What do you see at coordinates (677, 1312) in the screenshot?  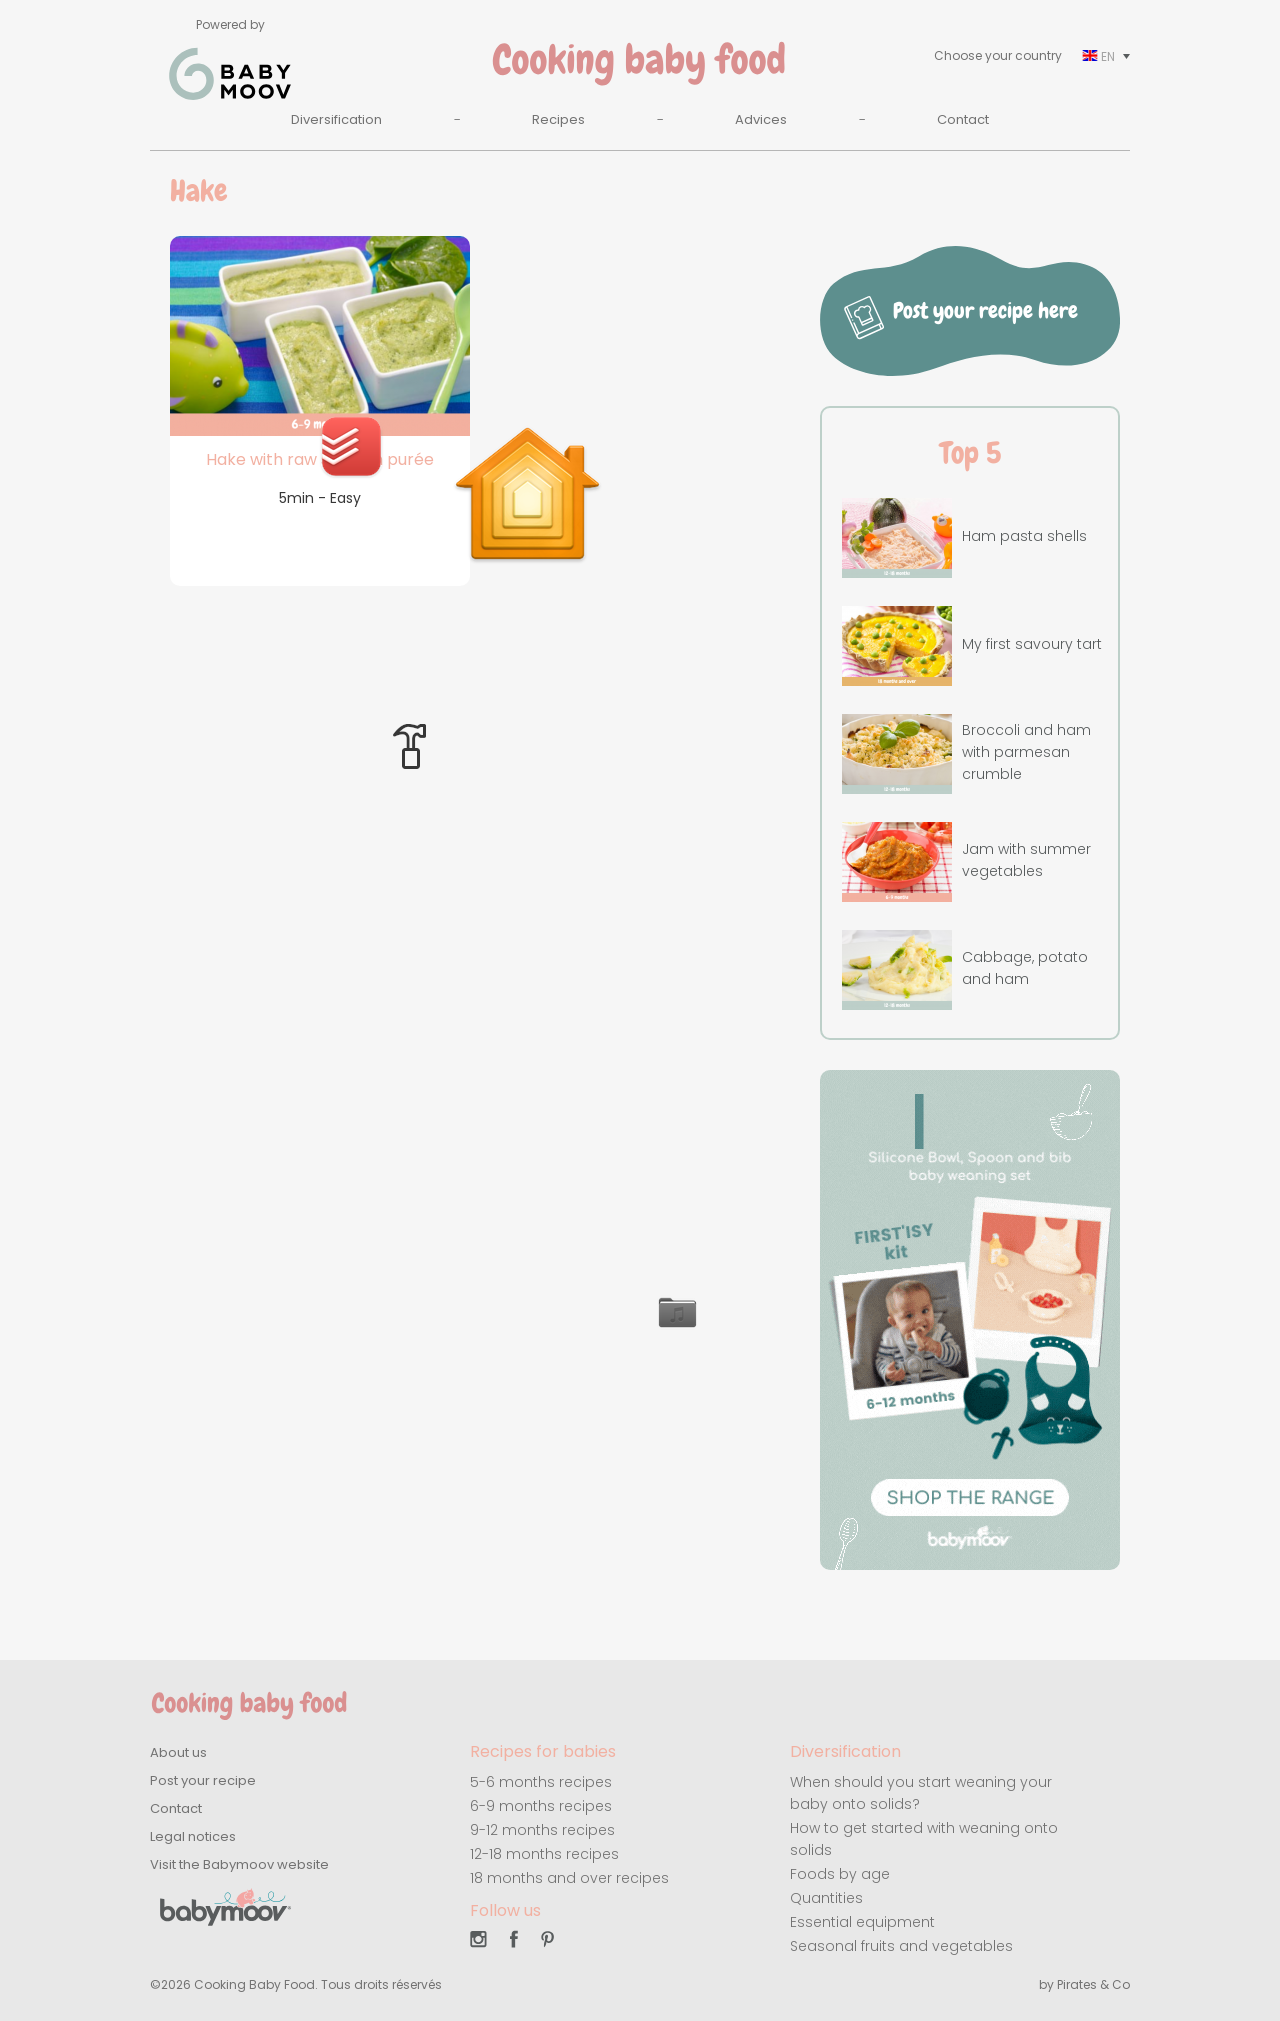 I see `open your music files folder` at bounding box center [677, 1312].